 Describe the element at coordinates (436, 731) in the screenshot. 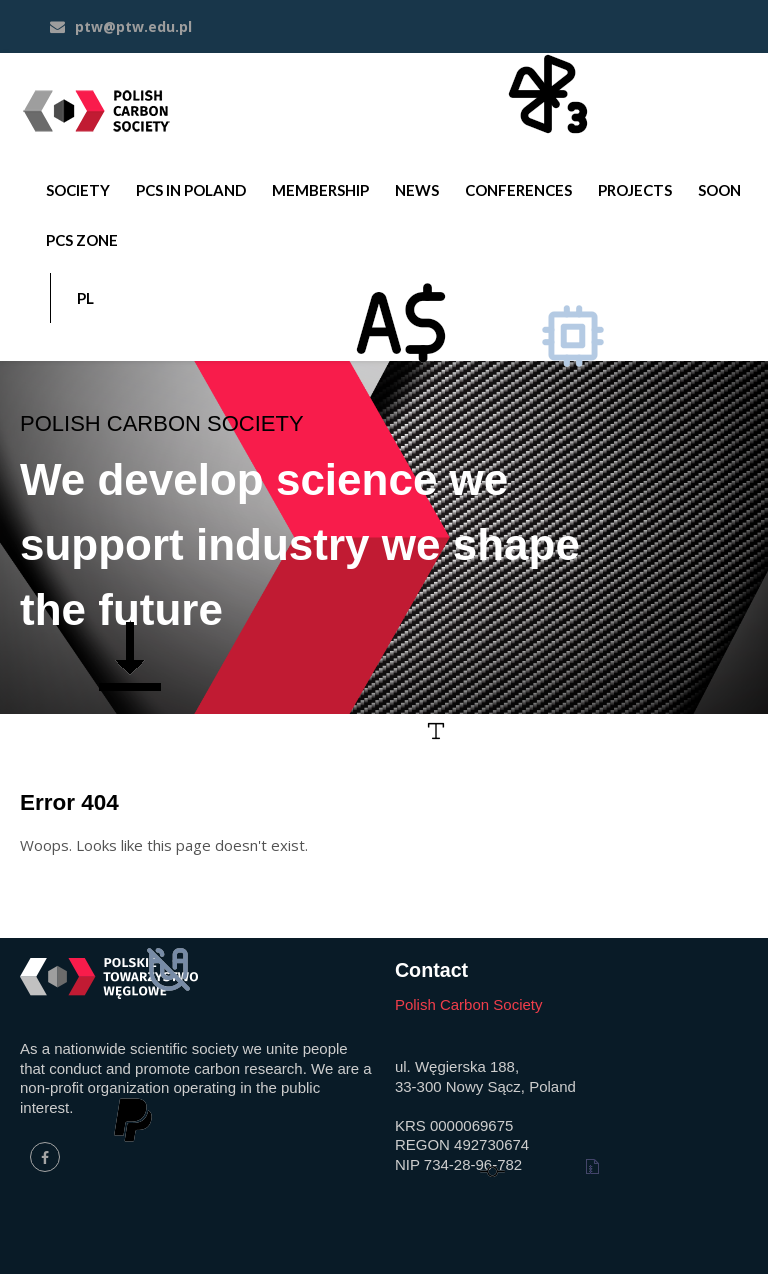

I see `format text or access text styling options` at that location.